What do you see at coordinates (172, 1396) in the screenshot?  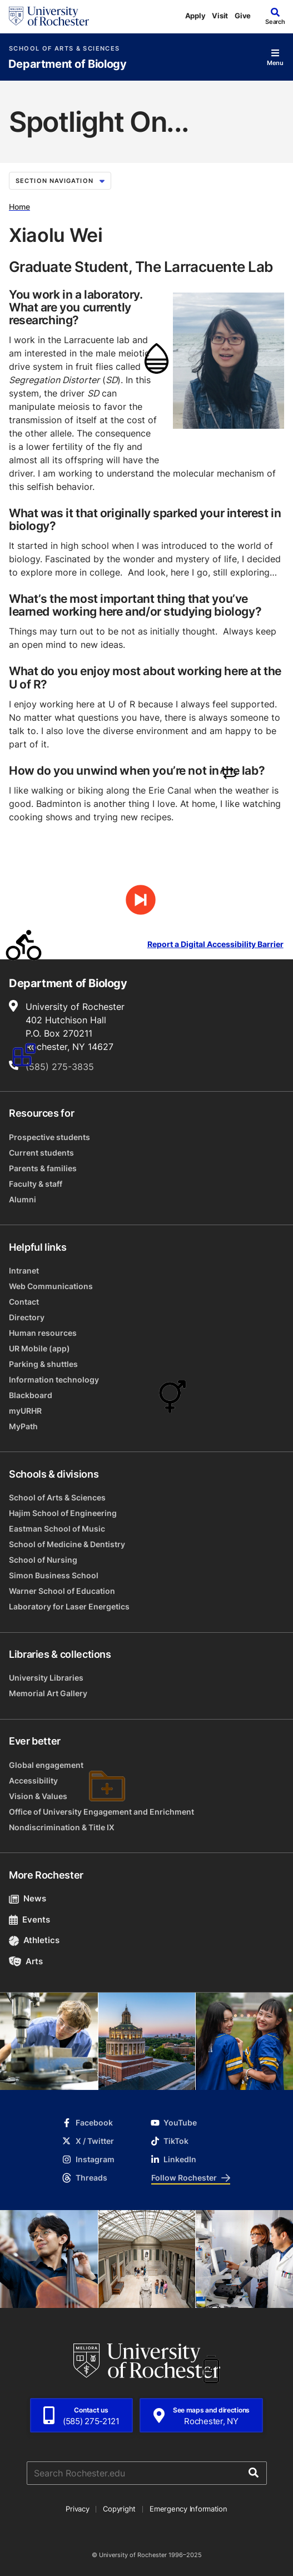 I see `select gender or sex options` at bounding box center [172, 1396].